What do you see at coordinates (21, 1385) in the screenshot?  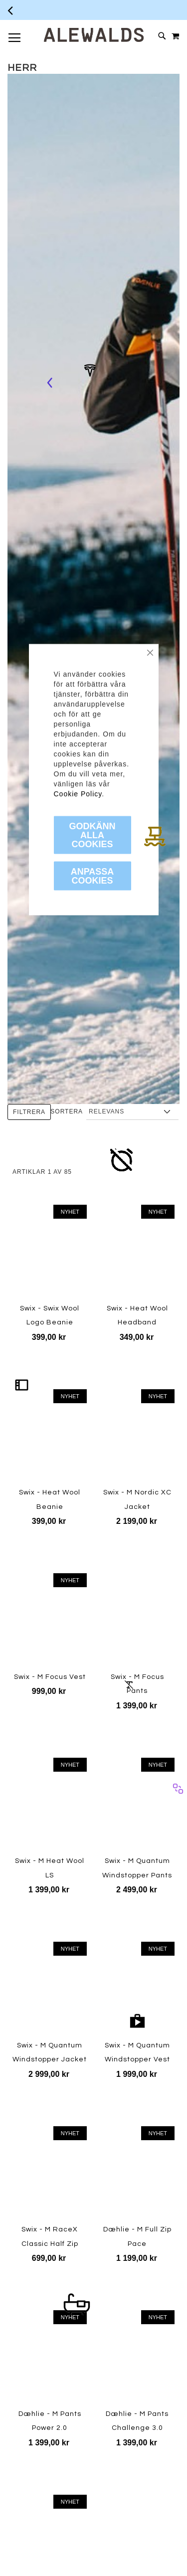 I see `toggle sidebar visibility` at bounding box center [21, 1385].